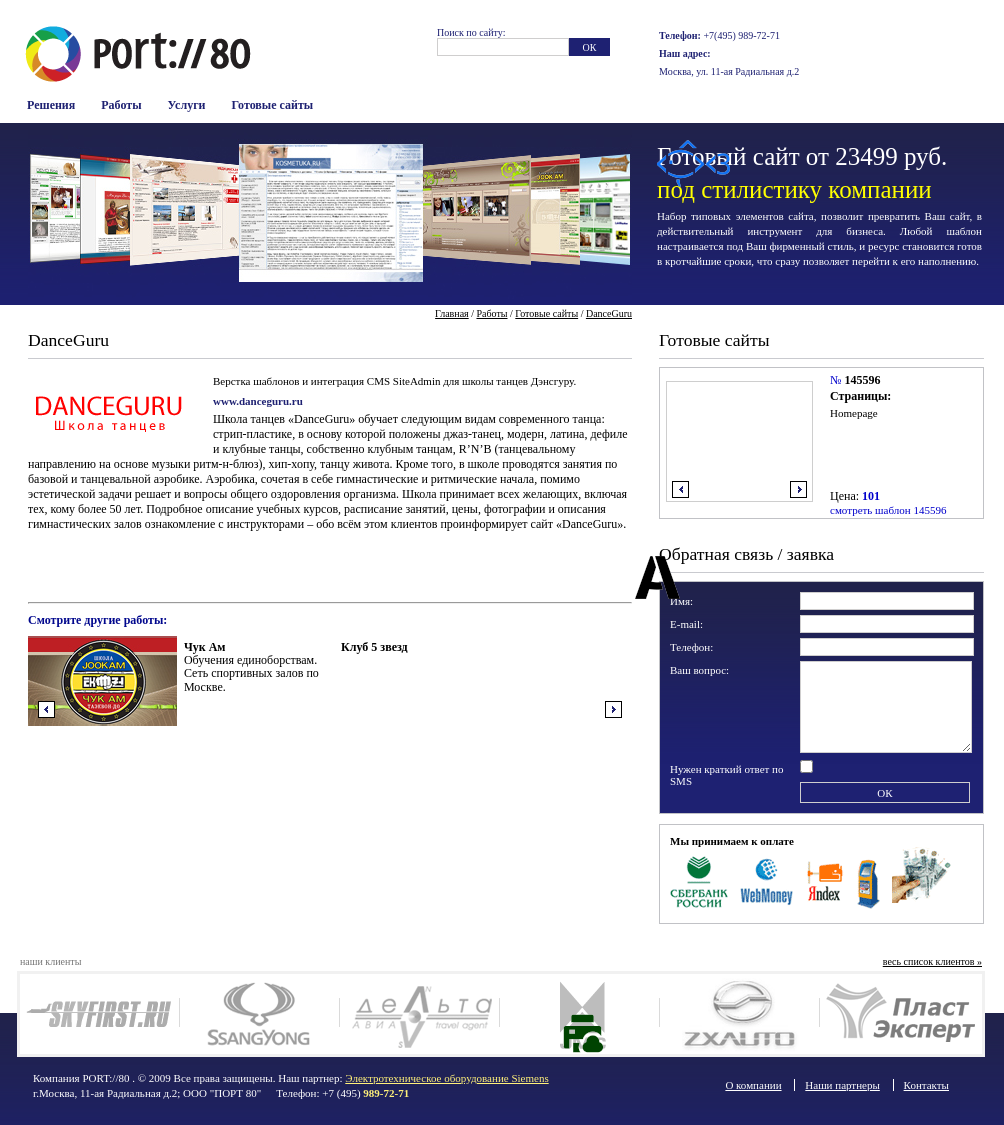 This screenshot has height=1125, width=1004. Describe the element at coordinates (693, 163) in the screenshot. I see `open fish shell terminal application` at that location.